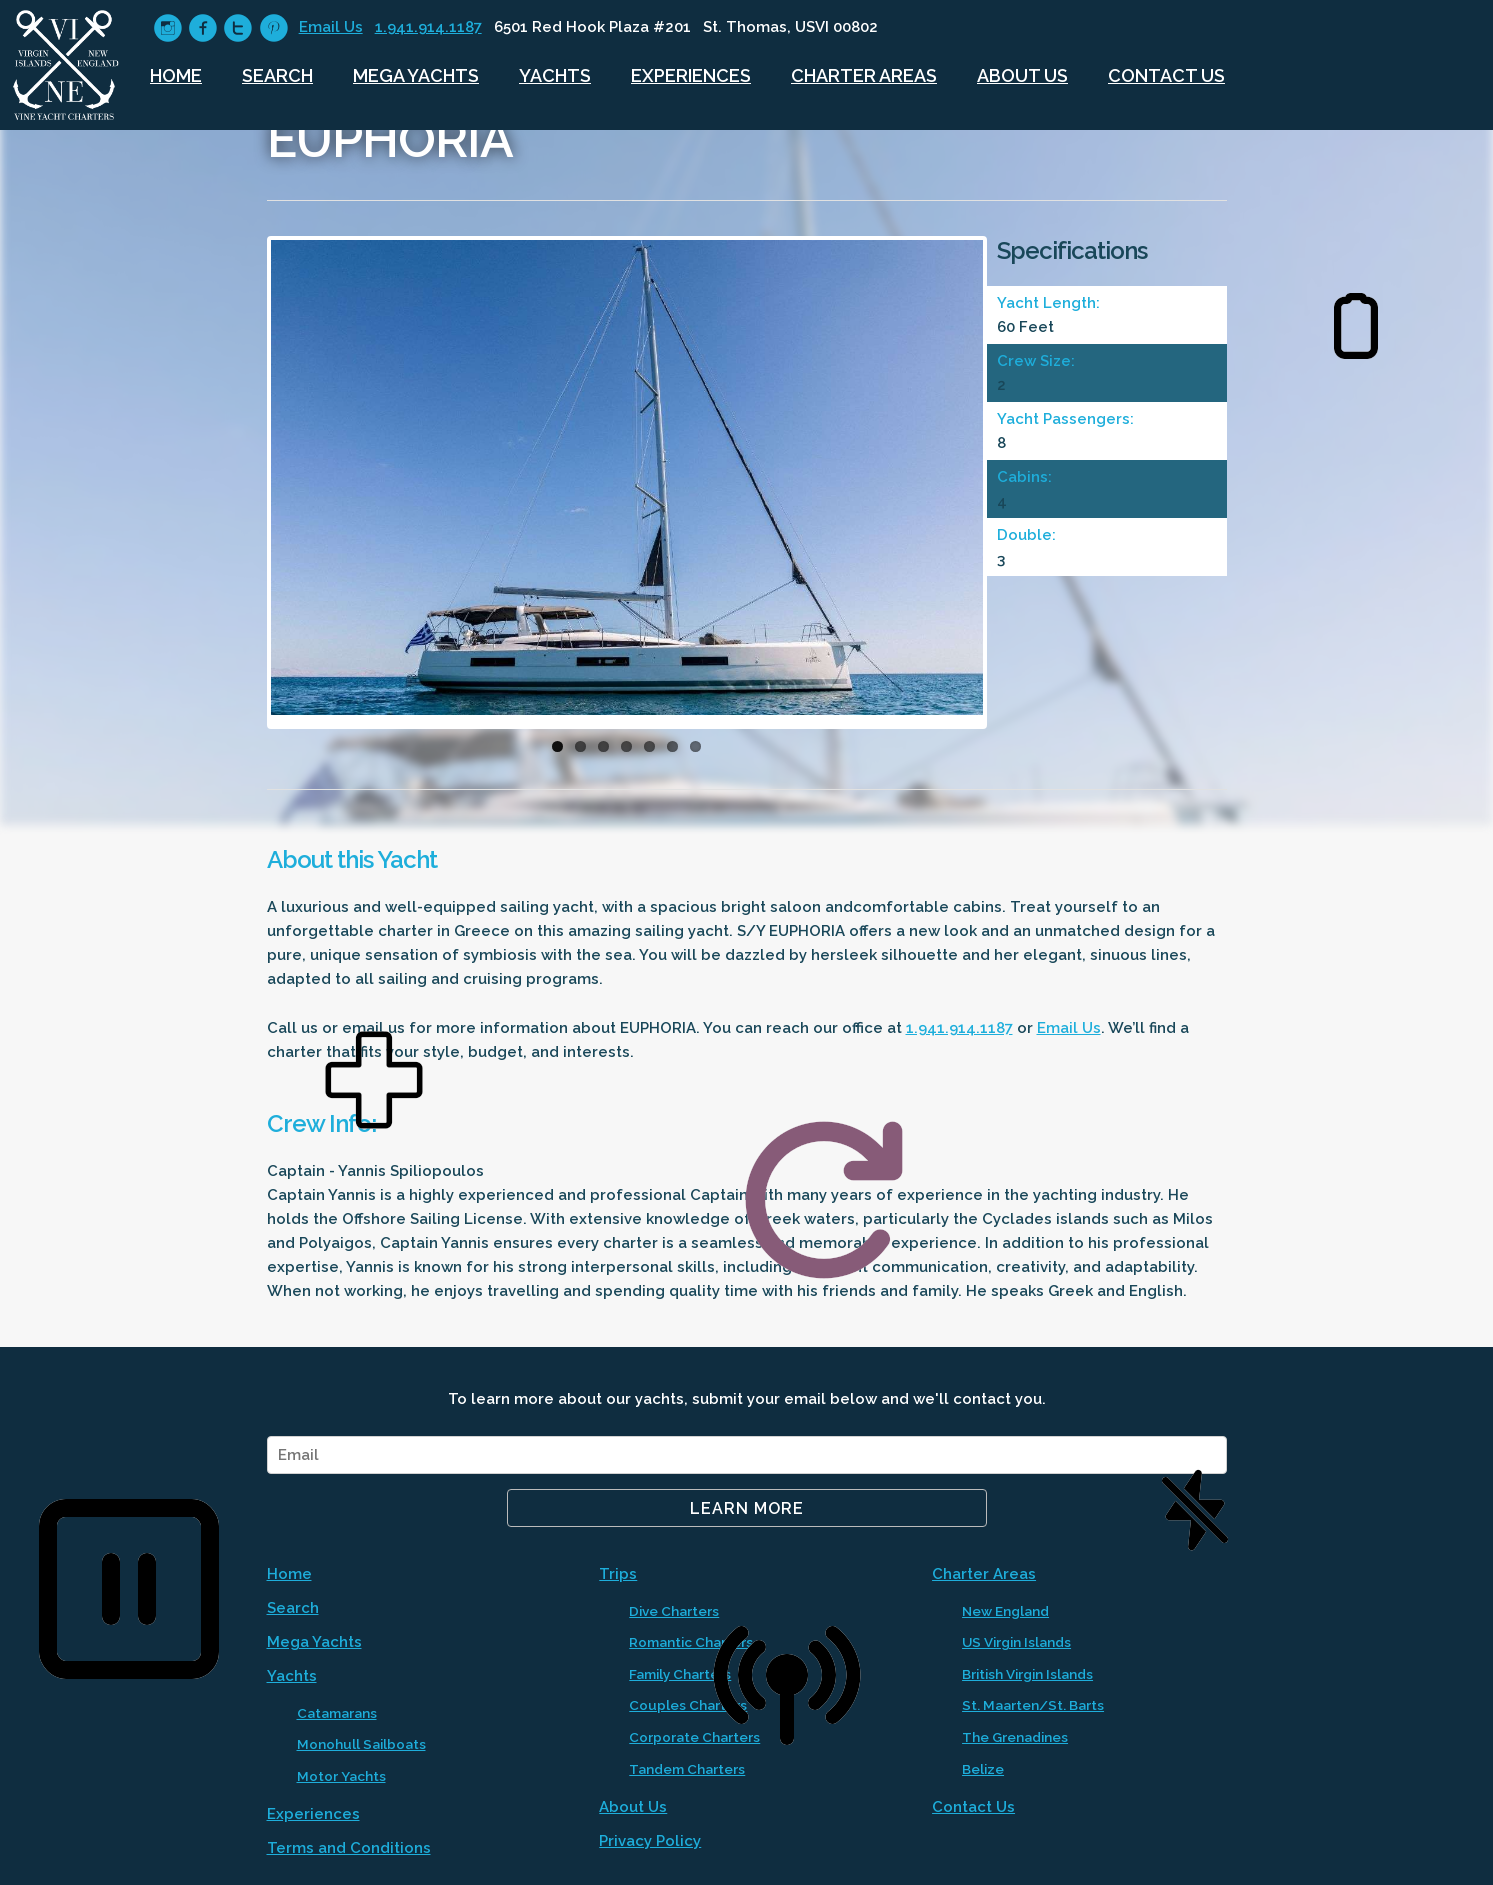 Image resolution: width=1493 pixels, height=1885 pixels. Describe the element at coordinates (1356, 326) in the screenshot. I see `indicates empty battery status` at that location.